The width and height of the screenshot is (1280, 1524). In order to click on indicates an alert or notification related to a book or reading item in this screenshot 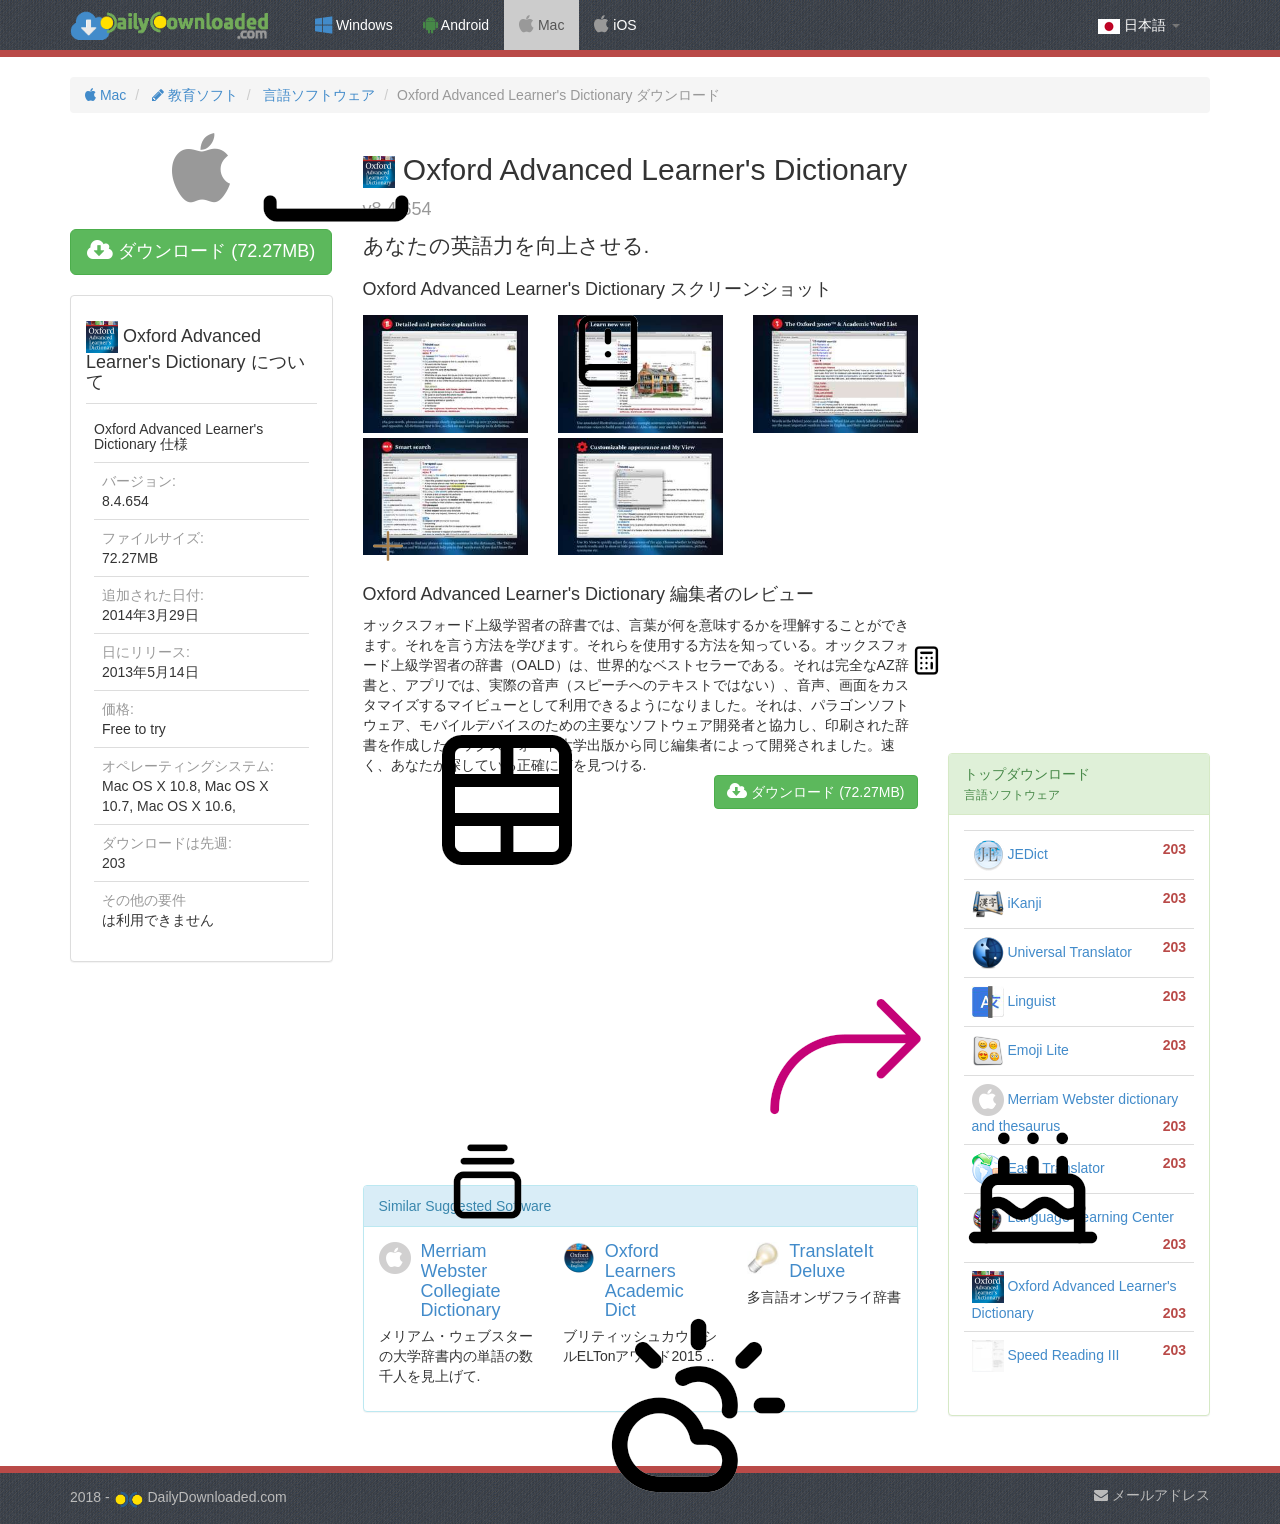, I will do `click(608, 351)`.